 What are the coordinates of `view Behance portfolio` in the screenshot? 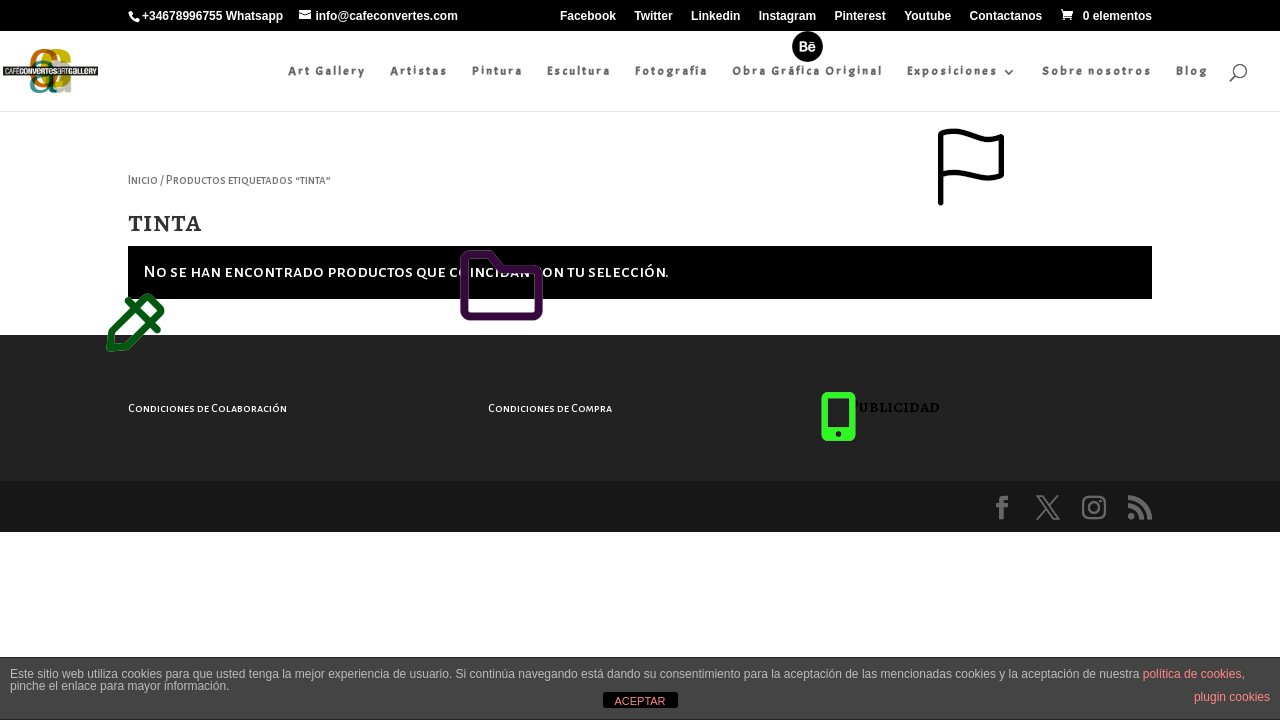 It's located at (807, 46).